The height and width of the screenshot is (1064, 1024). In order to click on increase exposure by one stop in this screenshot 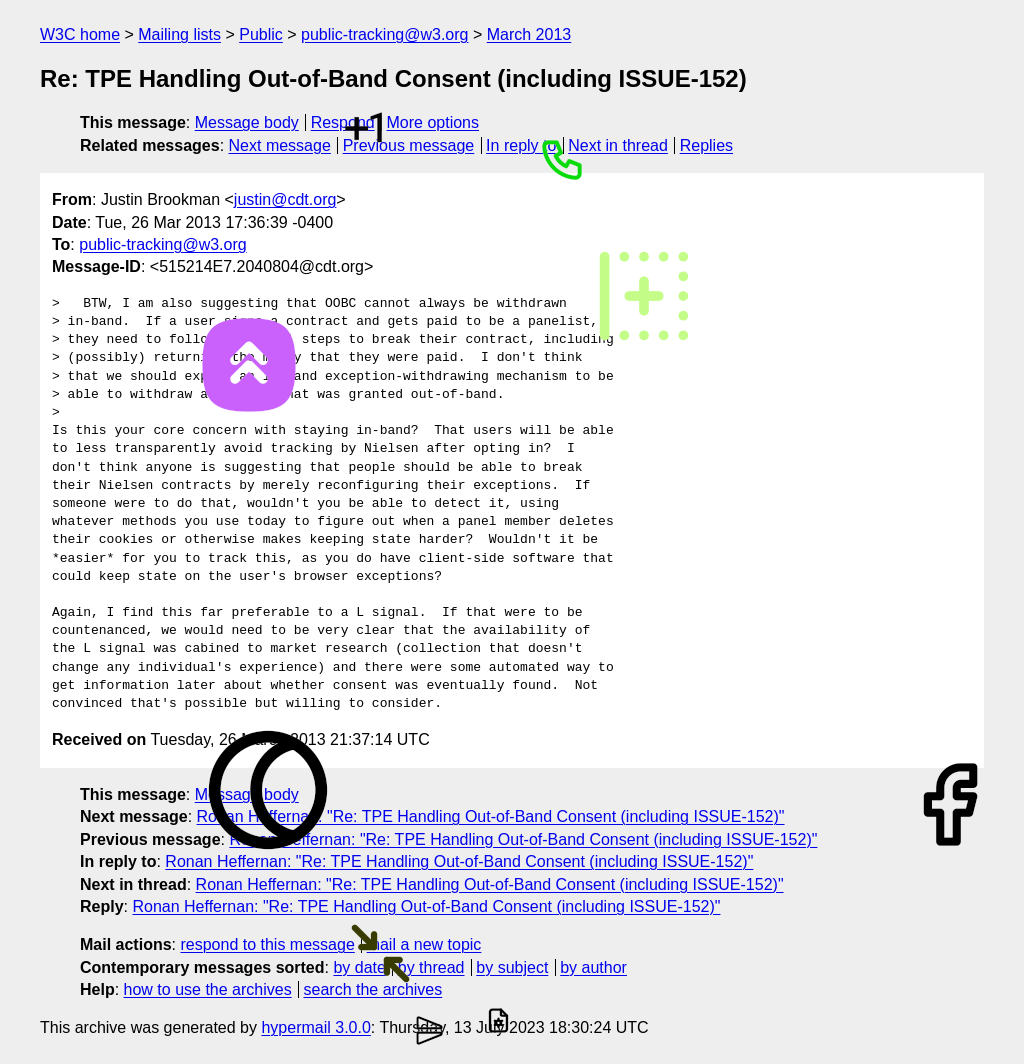, I will do `click(363, 128)`.